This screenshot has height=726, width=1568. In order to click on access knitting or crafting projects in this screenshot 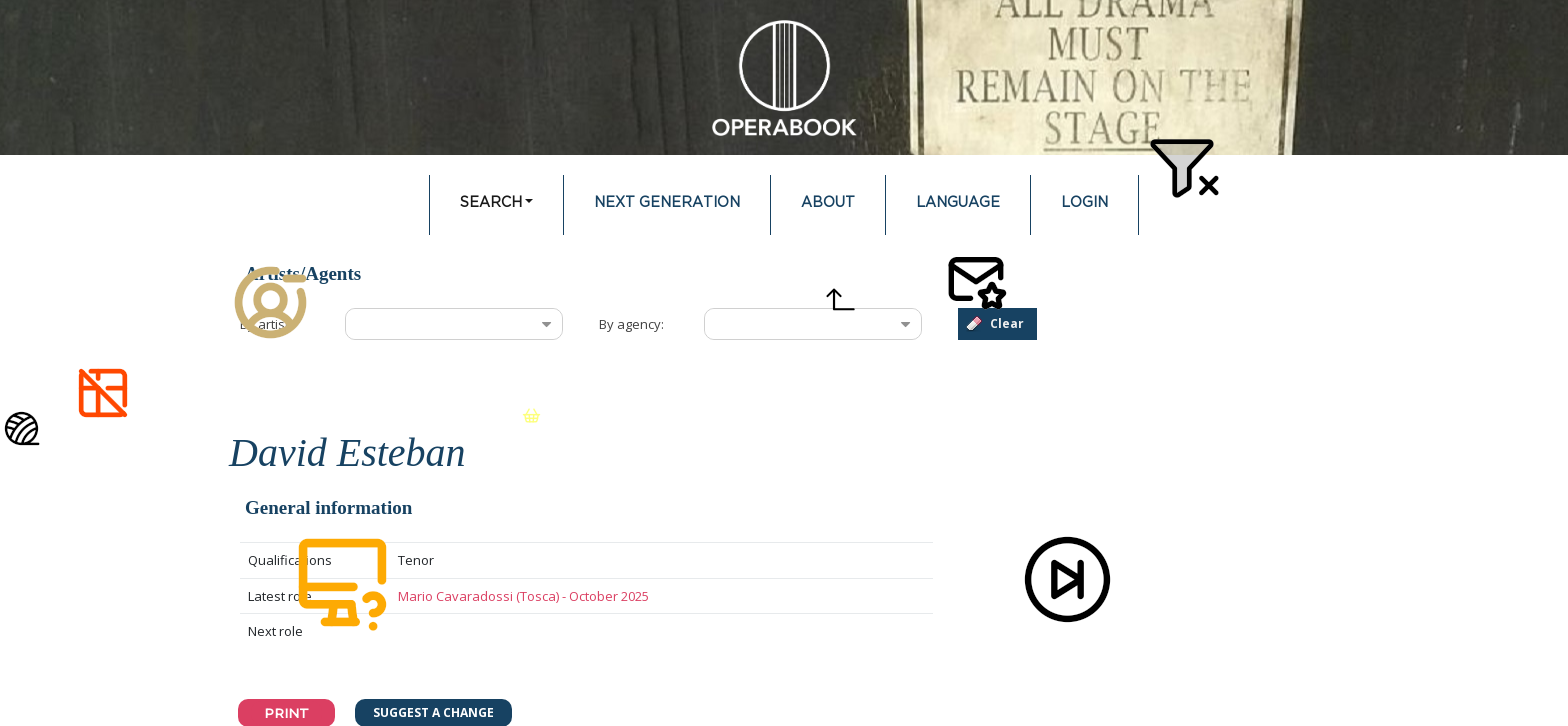, I will do `click(21, 428)`.